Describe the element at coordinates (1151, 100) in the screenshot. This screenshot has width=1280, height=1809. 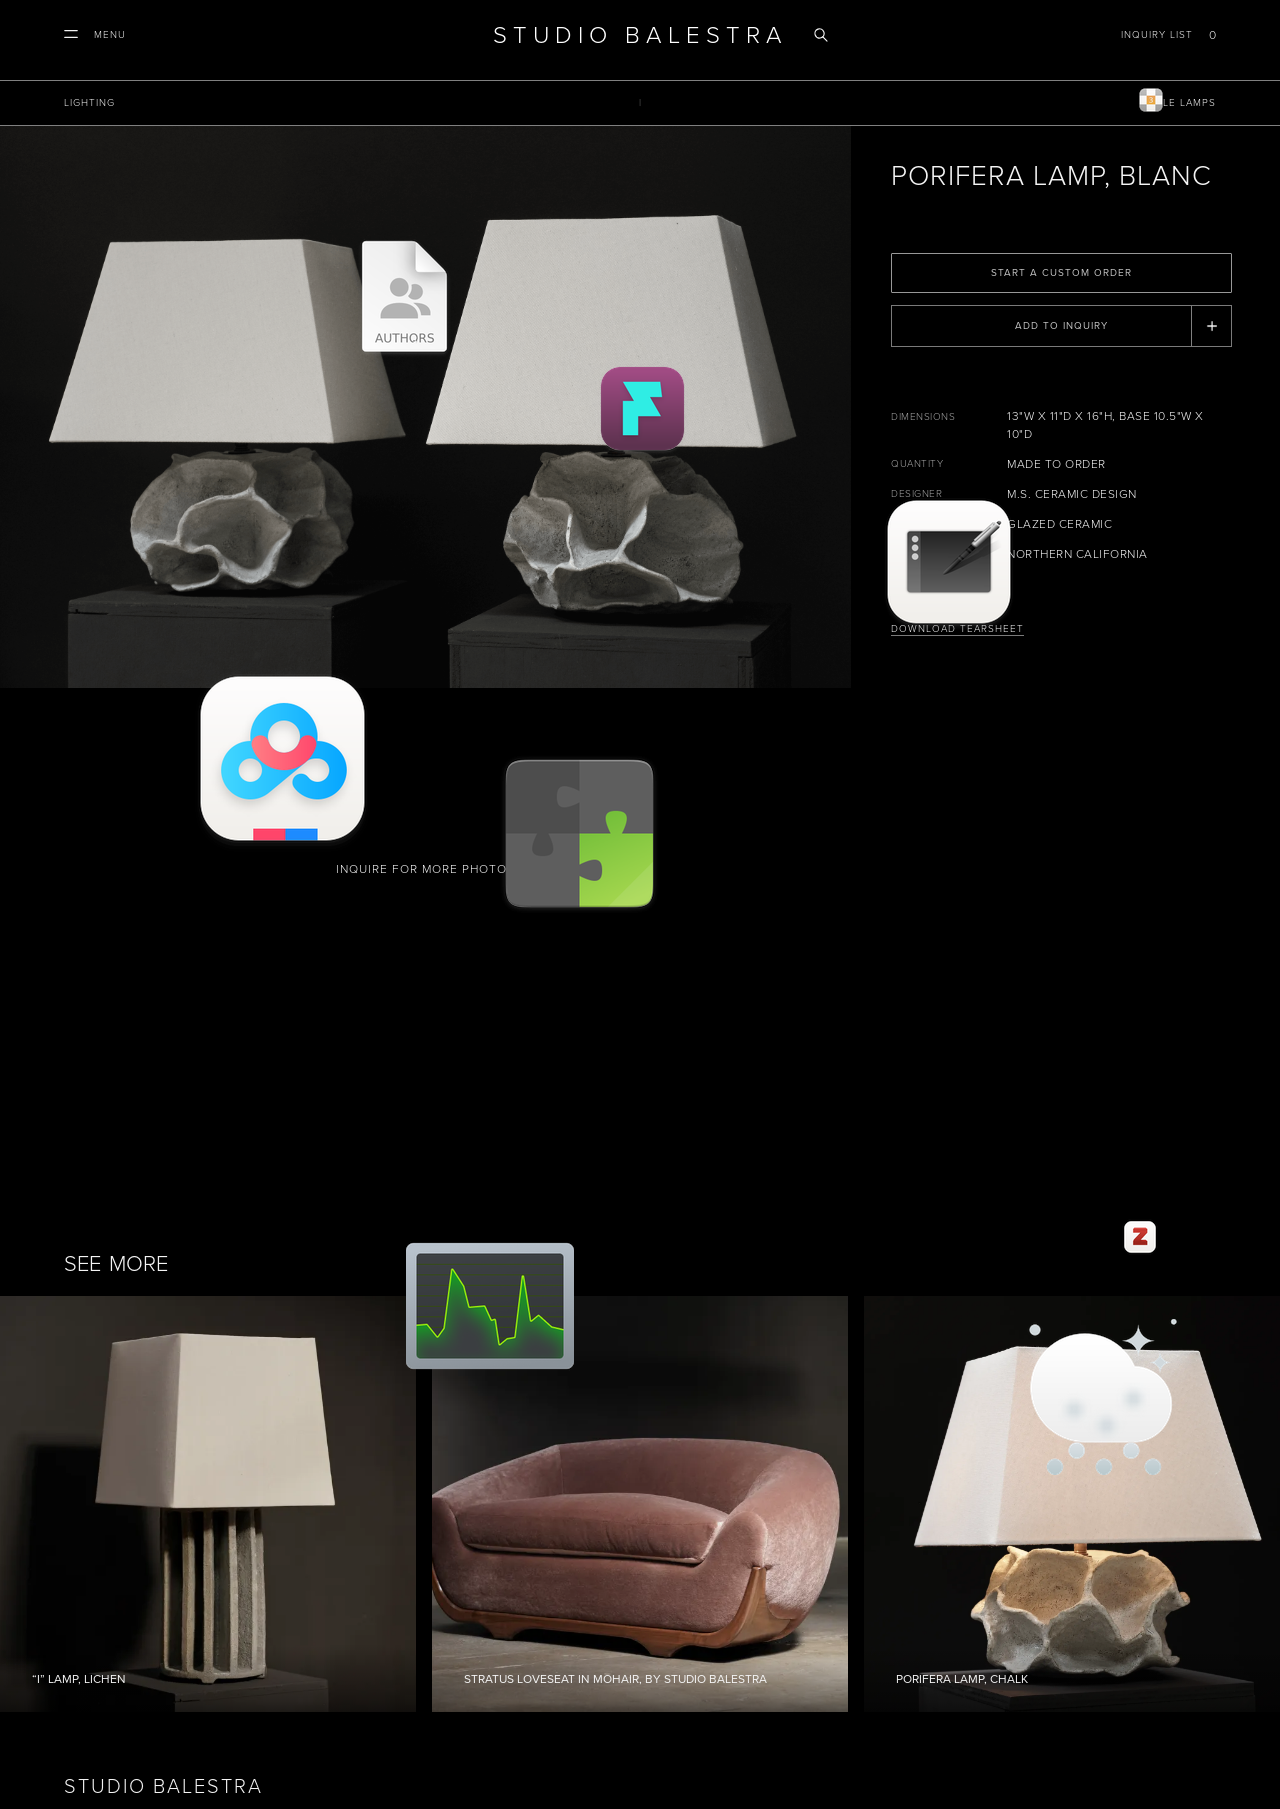
I see `open ksudoku puzzle game` at that location.